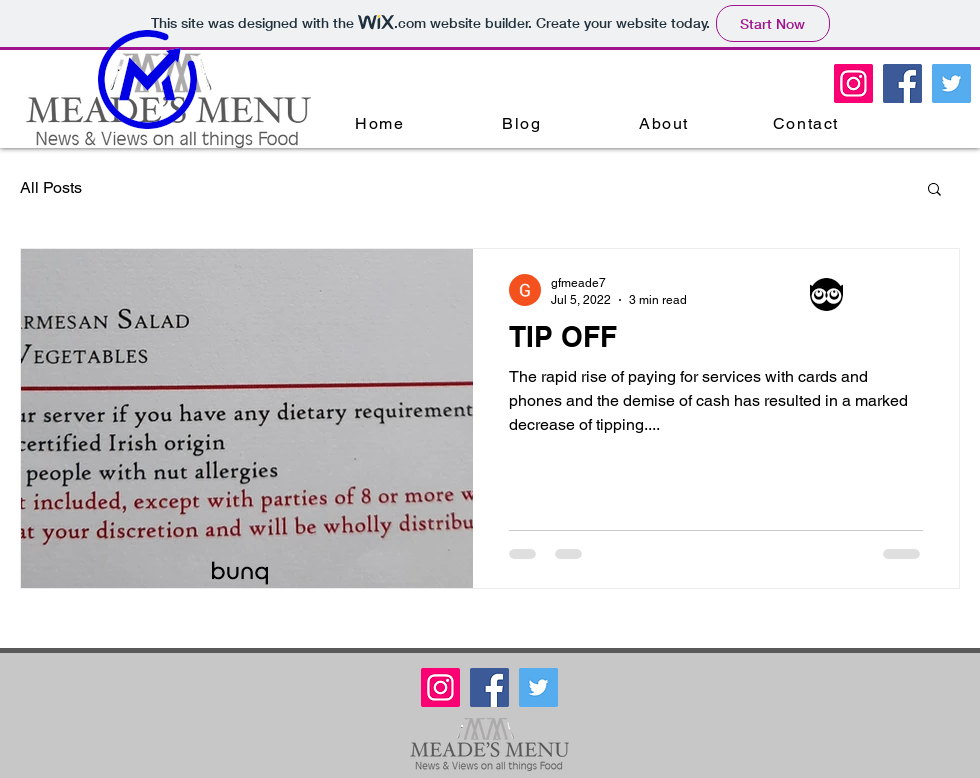 Image resolution: width=980 pixels, height=778 pixels. I want to click on visit ulule crowdfunding platform, so click(826, 294).